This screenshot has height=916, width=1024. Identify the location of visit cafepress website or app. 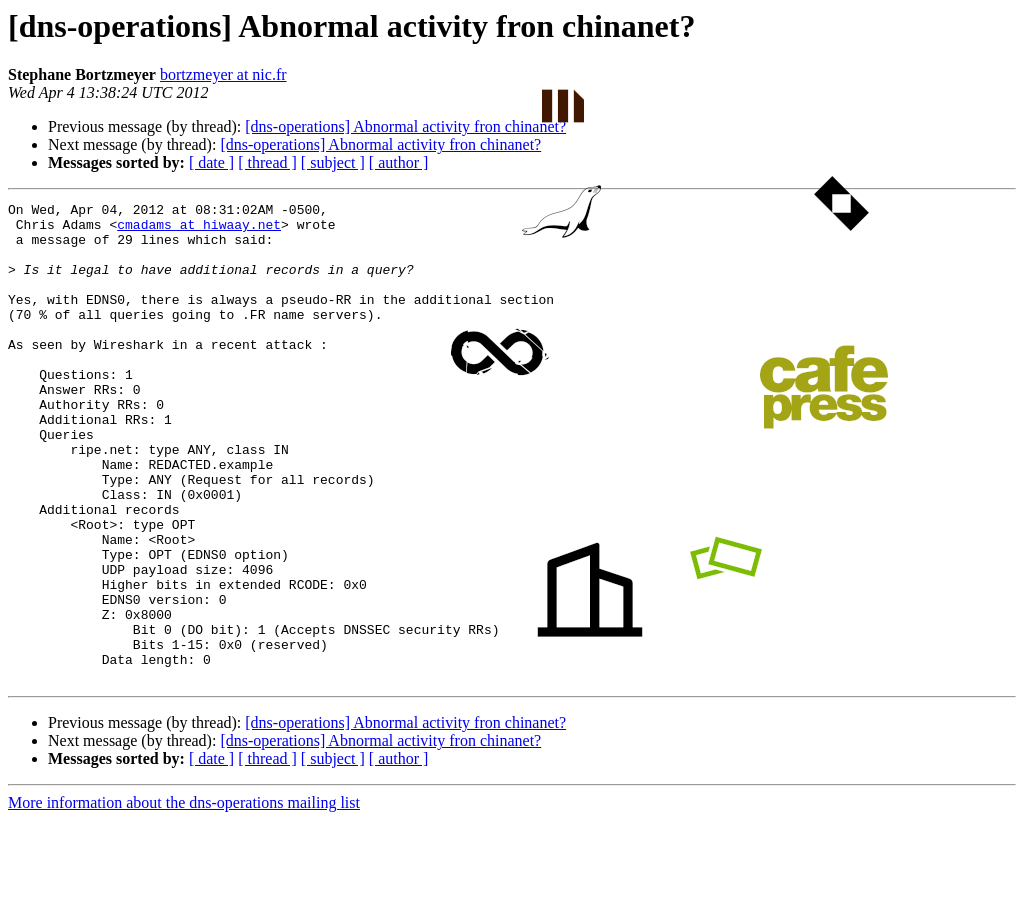
(824, 387).